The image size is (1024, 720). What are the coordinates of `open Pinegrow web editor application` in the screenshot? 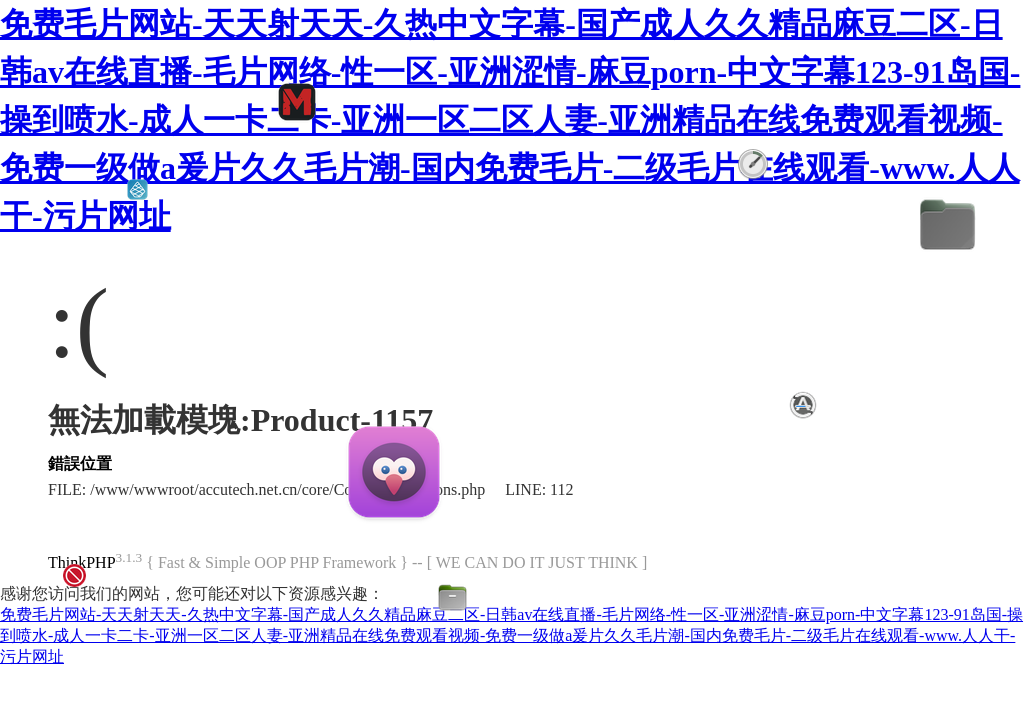 It's located at (137, 189).